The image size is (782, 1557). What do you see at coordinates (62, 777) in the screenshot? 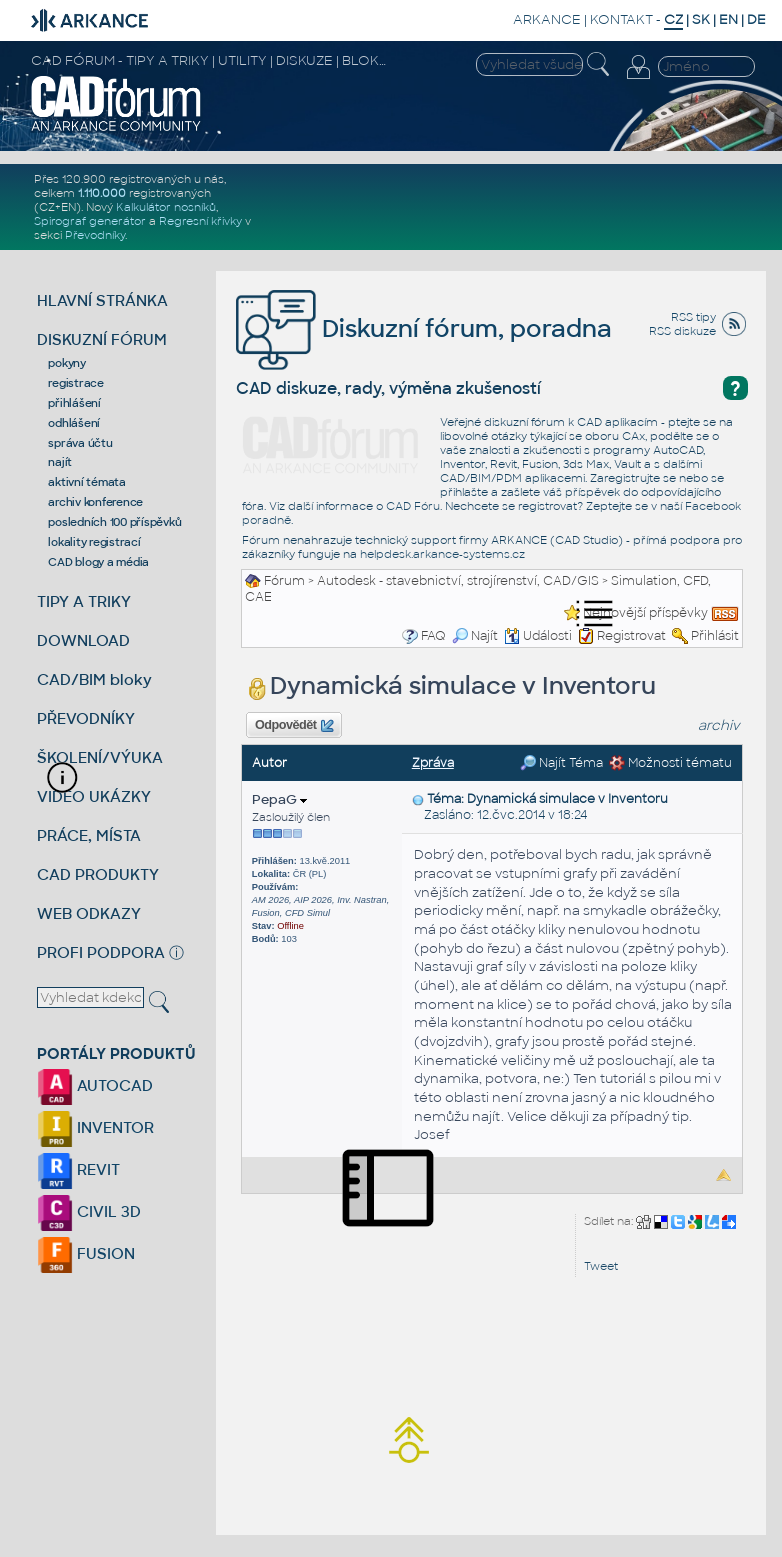
I see `view more information or details` at bounding box center [62, 777].